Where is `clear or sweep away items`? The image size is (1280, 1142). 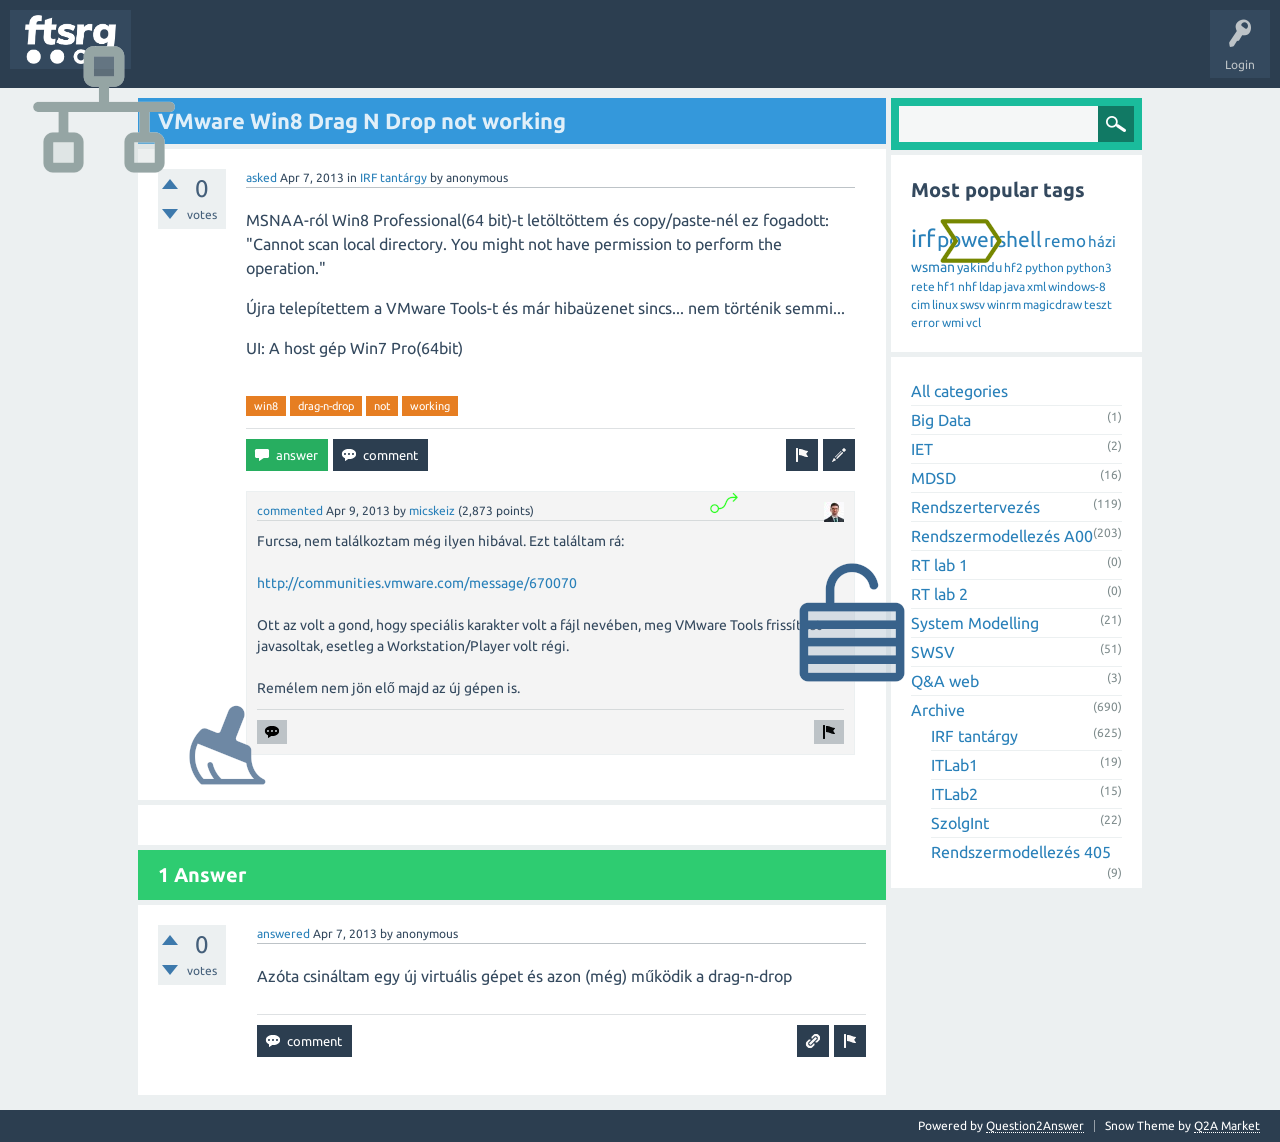
clear or sweep away items is located at coordinates (226, 748).